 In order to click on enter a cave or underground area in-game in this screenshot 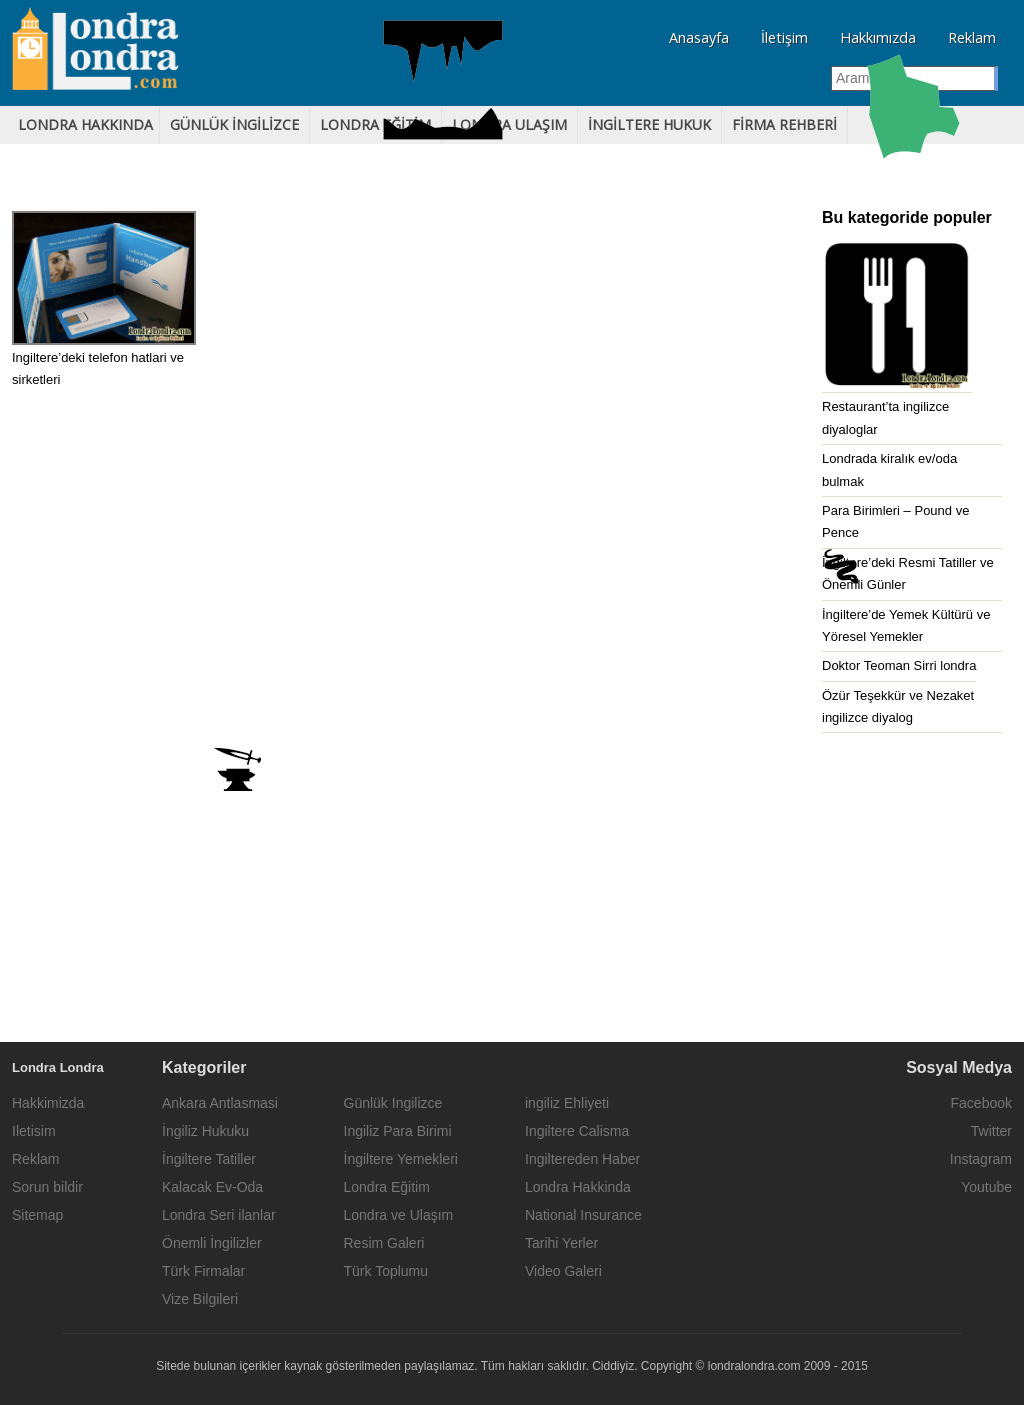, I will do `click(443, 80)`.